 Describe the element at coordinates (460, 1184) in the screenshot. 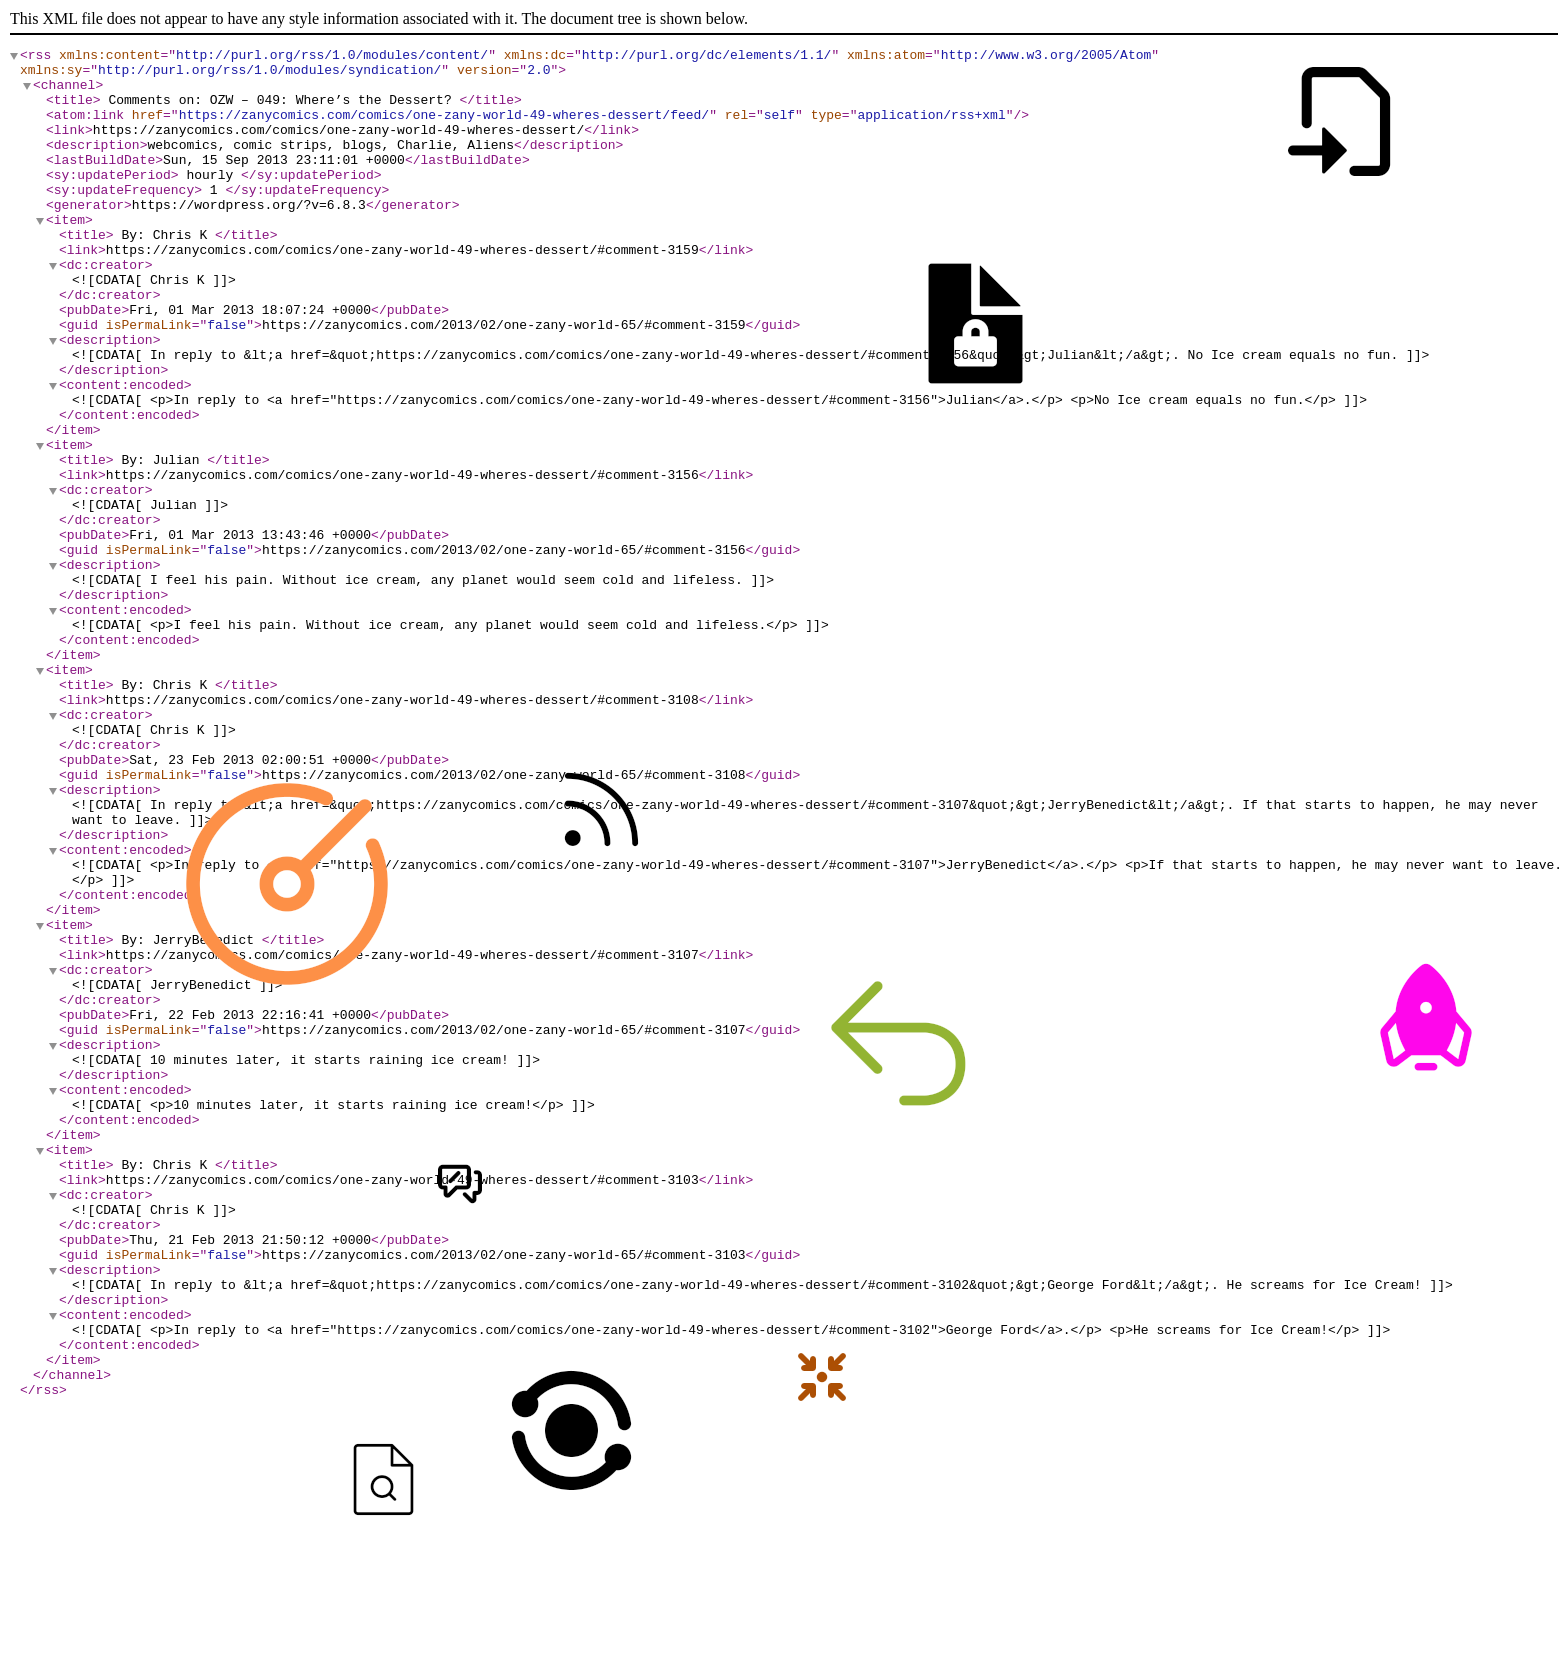

I see `indicates a duplicate discussion thread` at that location.